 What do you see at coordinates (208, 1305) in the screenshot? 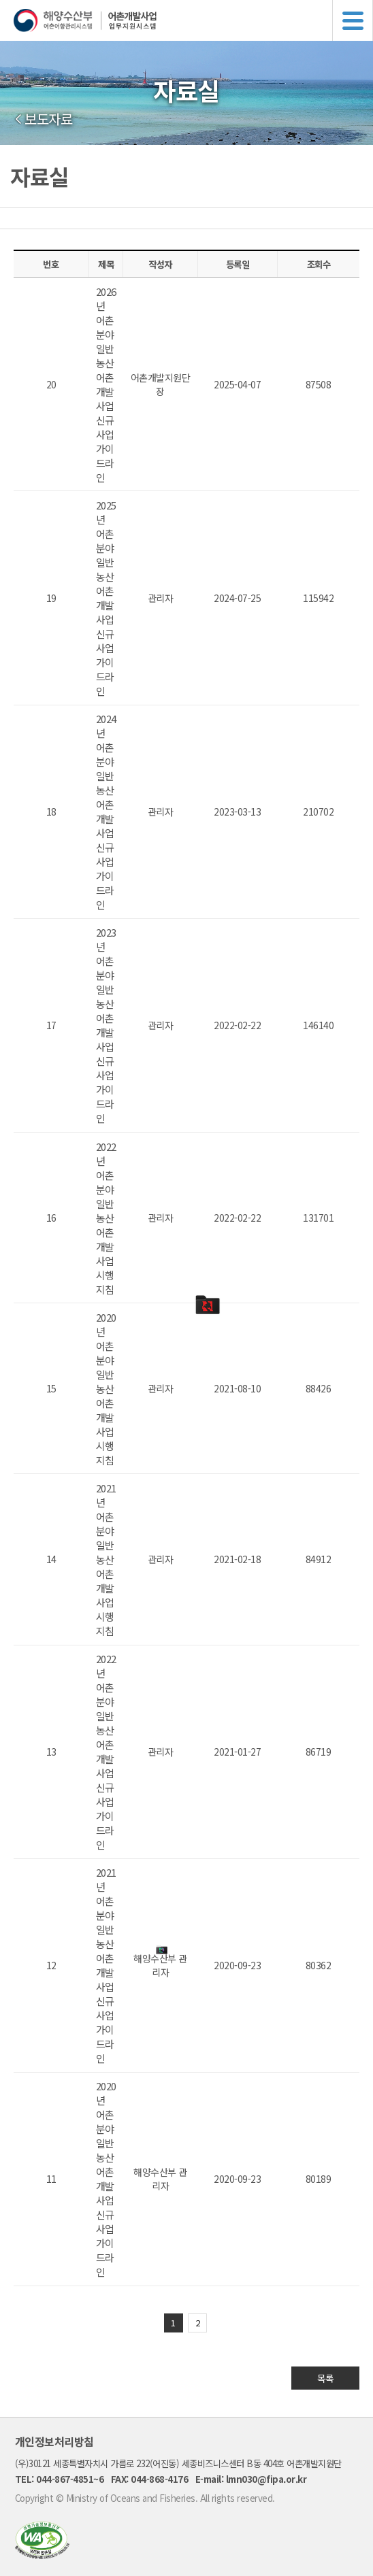
I see `open nusantara project files folder` at bounding box center [208, 1305].